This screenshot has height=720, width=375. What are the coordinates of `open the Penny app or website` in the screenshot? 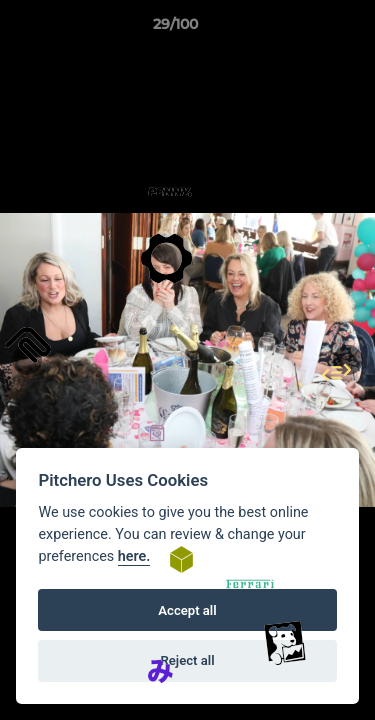 It's located at (170, 192).